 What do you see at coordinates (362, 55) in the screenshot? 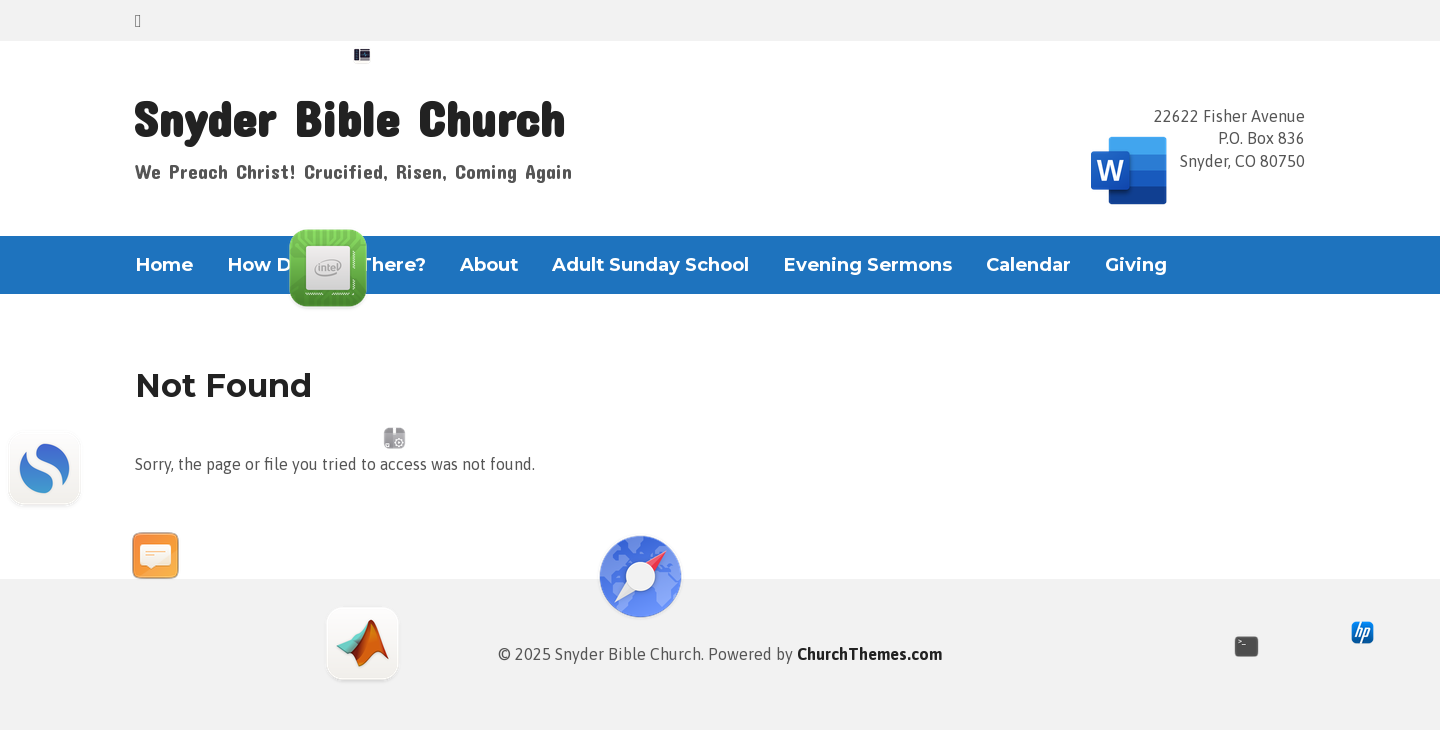
I see `open mission center system monitor` at bounding box center [362, 55].